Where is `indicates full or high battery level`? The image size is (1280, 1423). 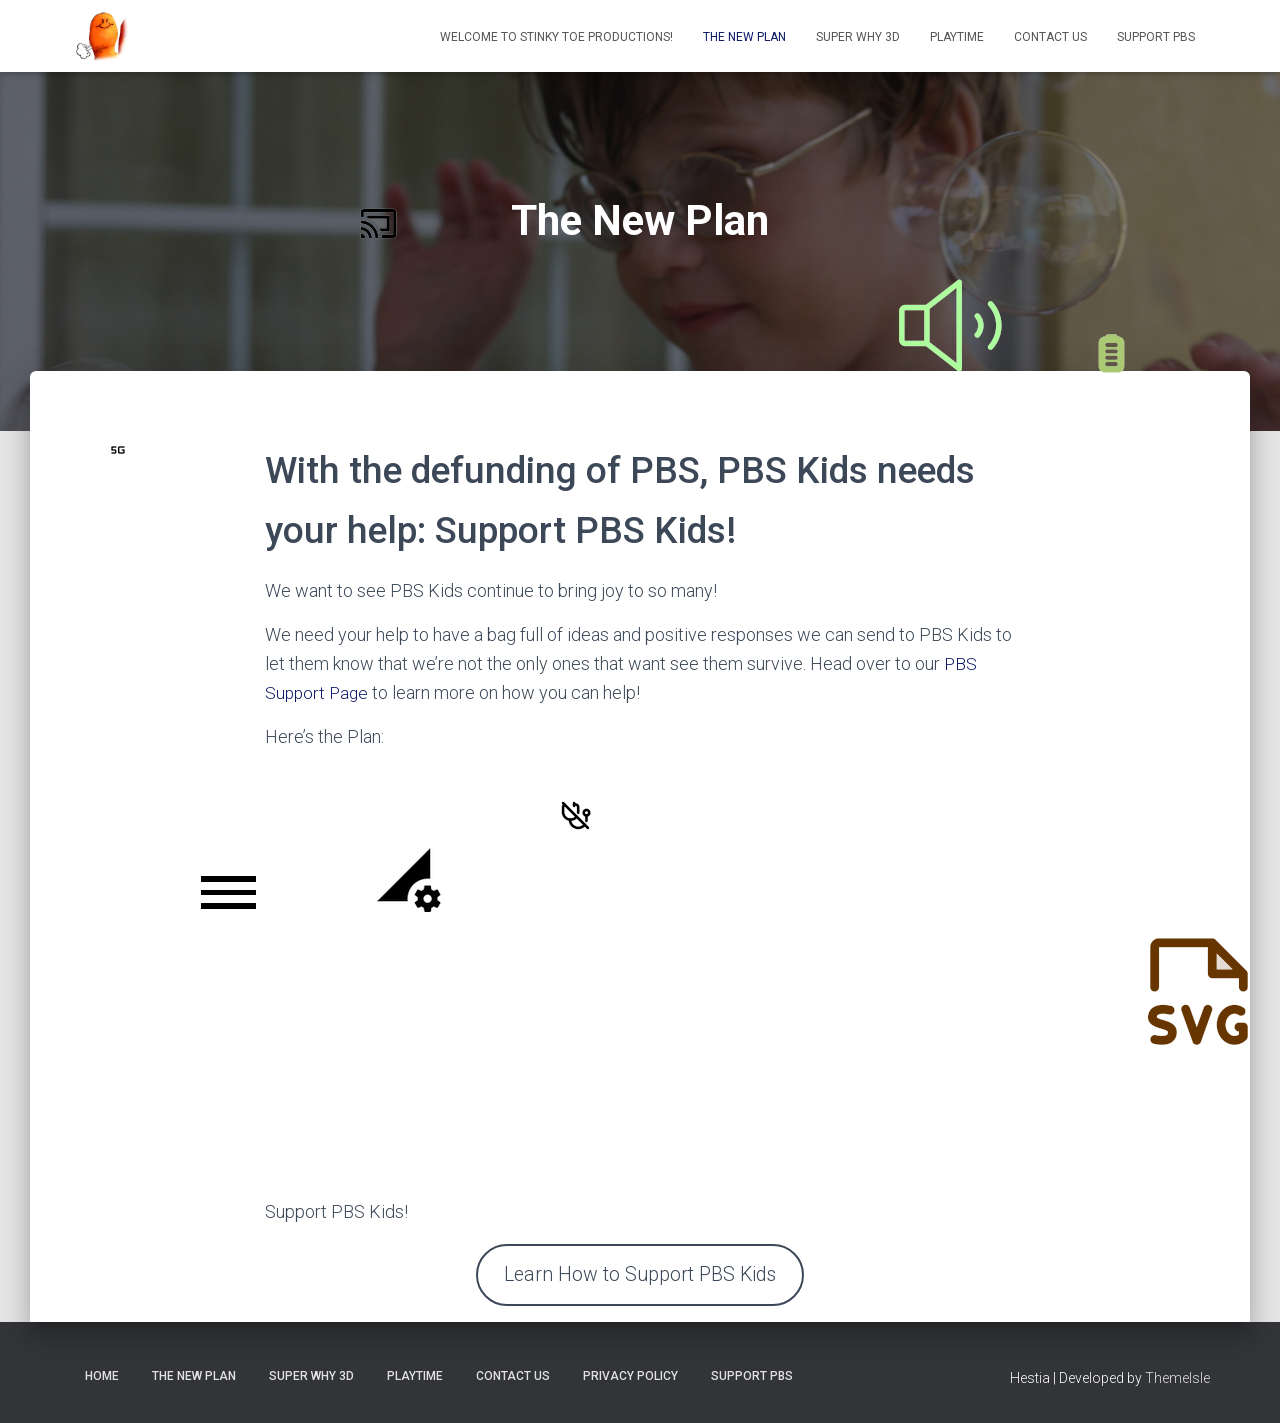 indicates full or high battery level is located at coordinates (1111, 353).